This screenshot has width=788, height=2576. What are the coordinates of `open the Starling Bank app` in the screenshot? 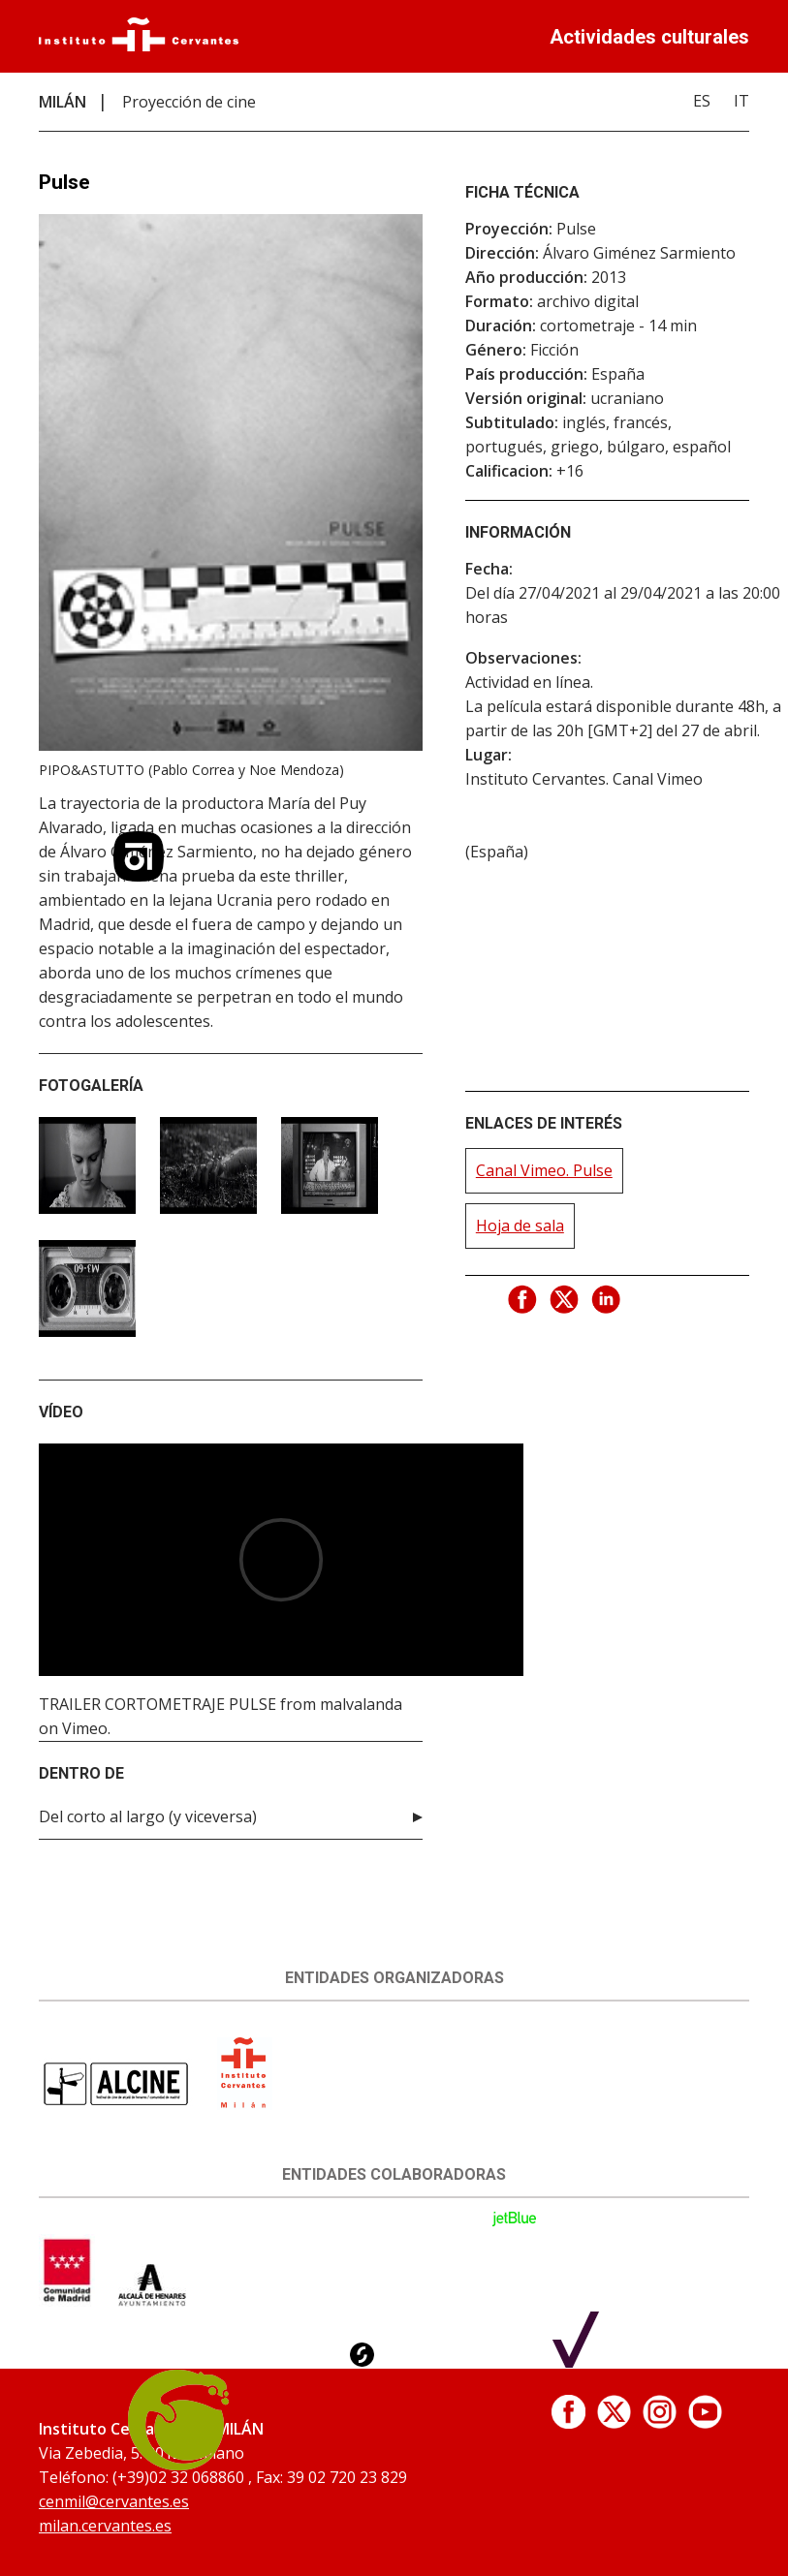 It's located at (362, 2354).